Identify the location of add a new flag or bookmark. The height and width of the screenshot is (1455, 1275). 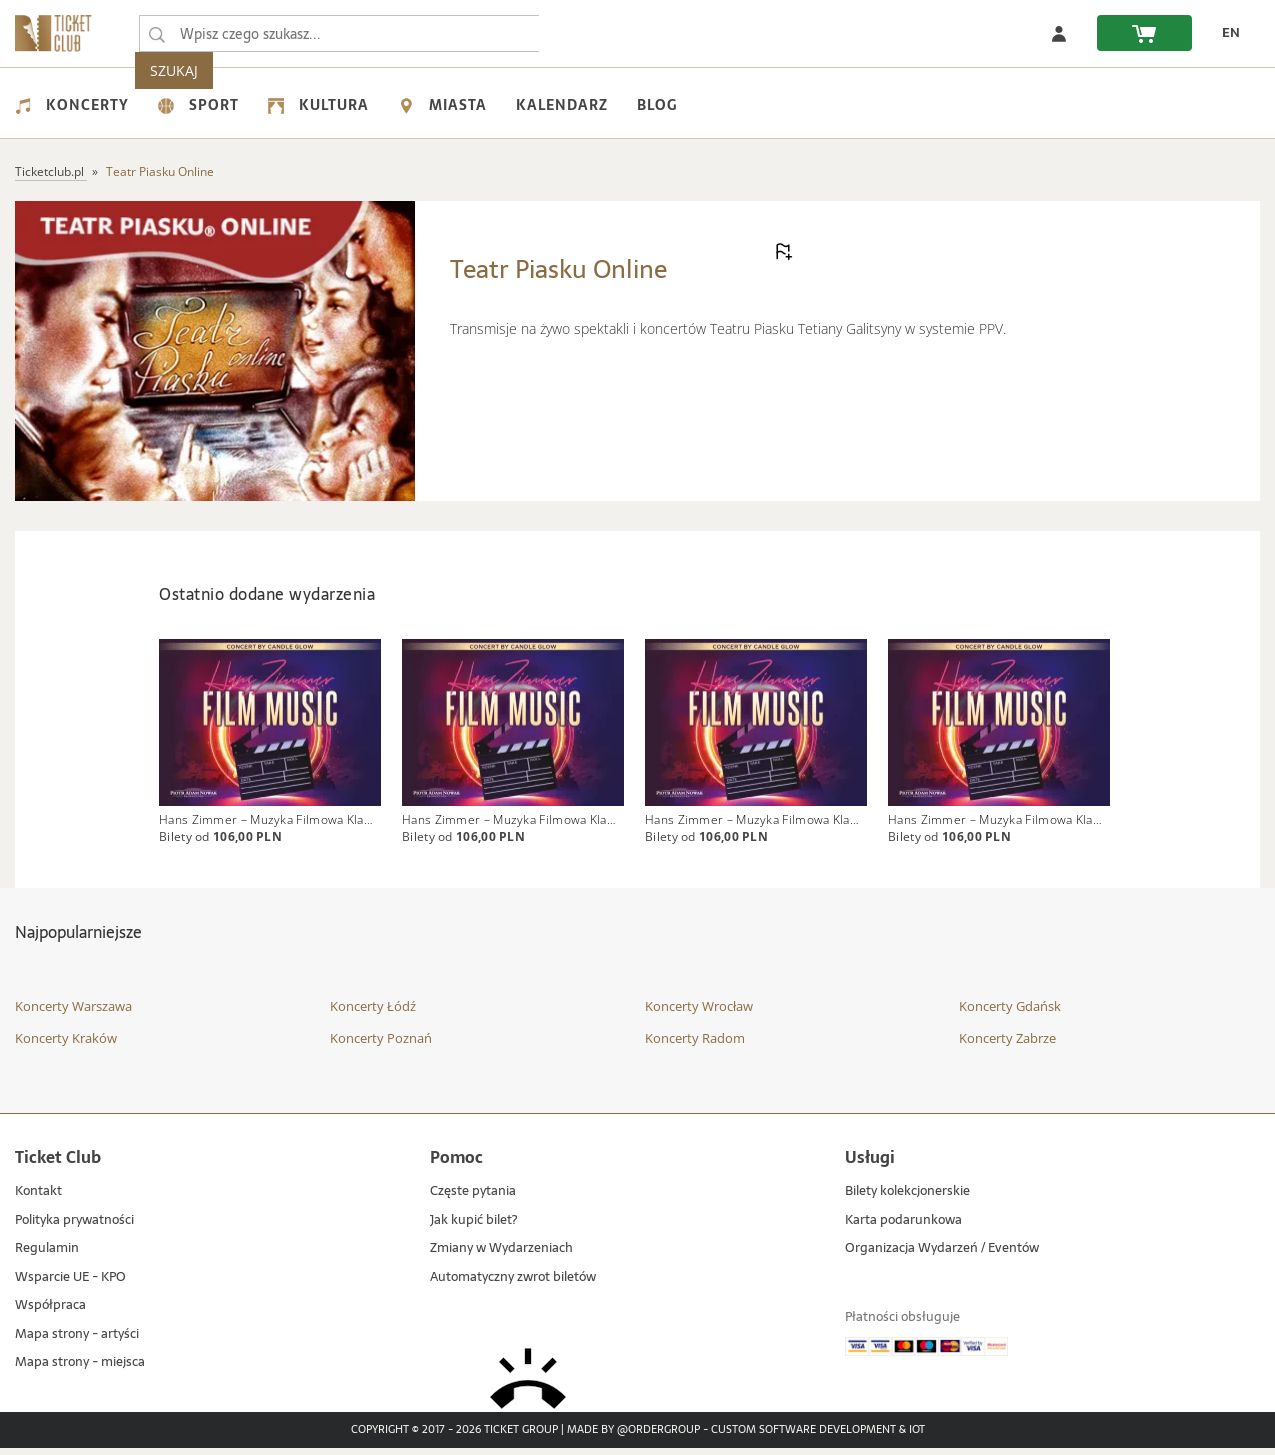
(783, 251).